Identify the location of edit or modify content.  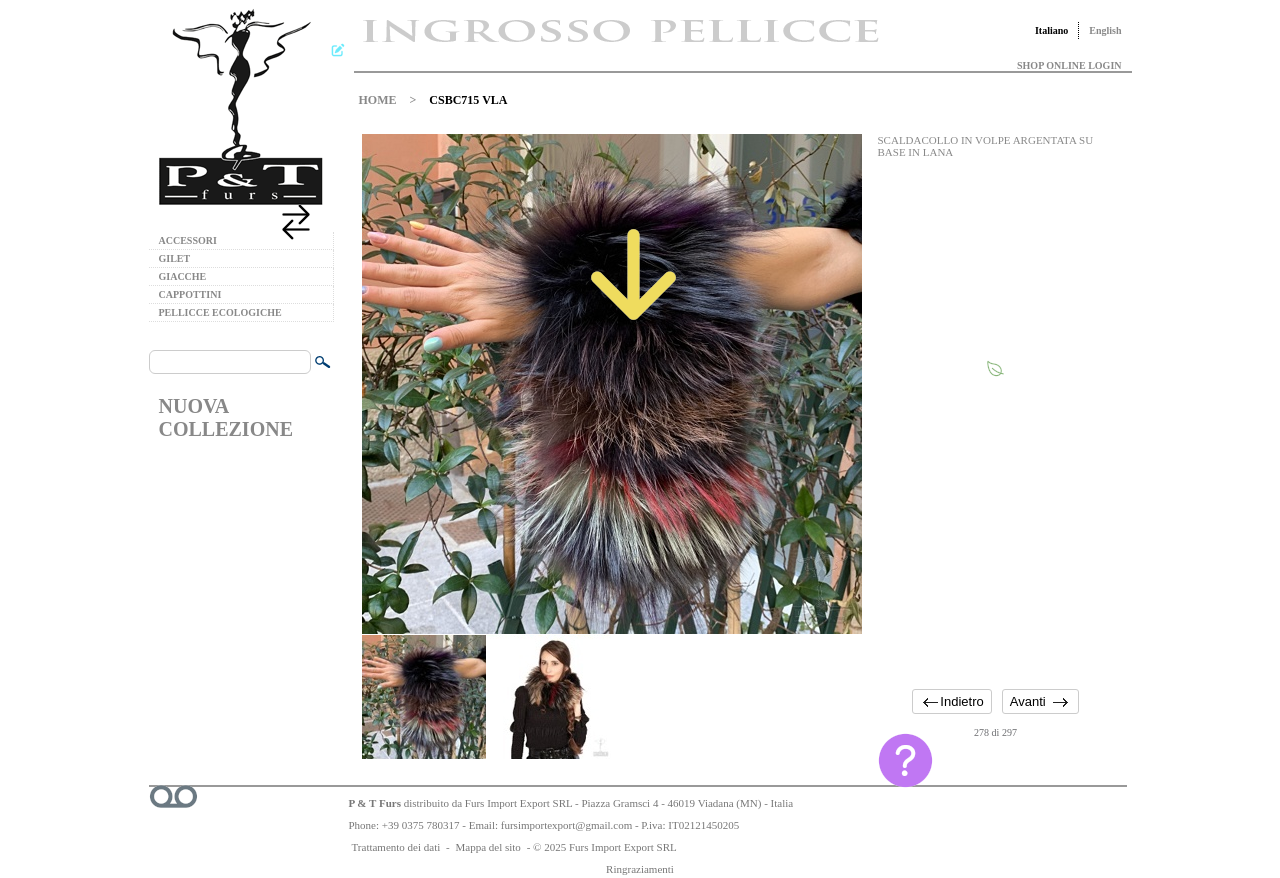
(338, 50).